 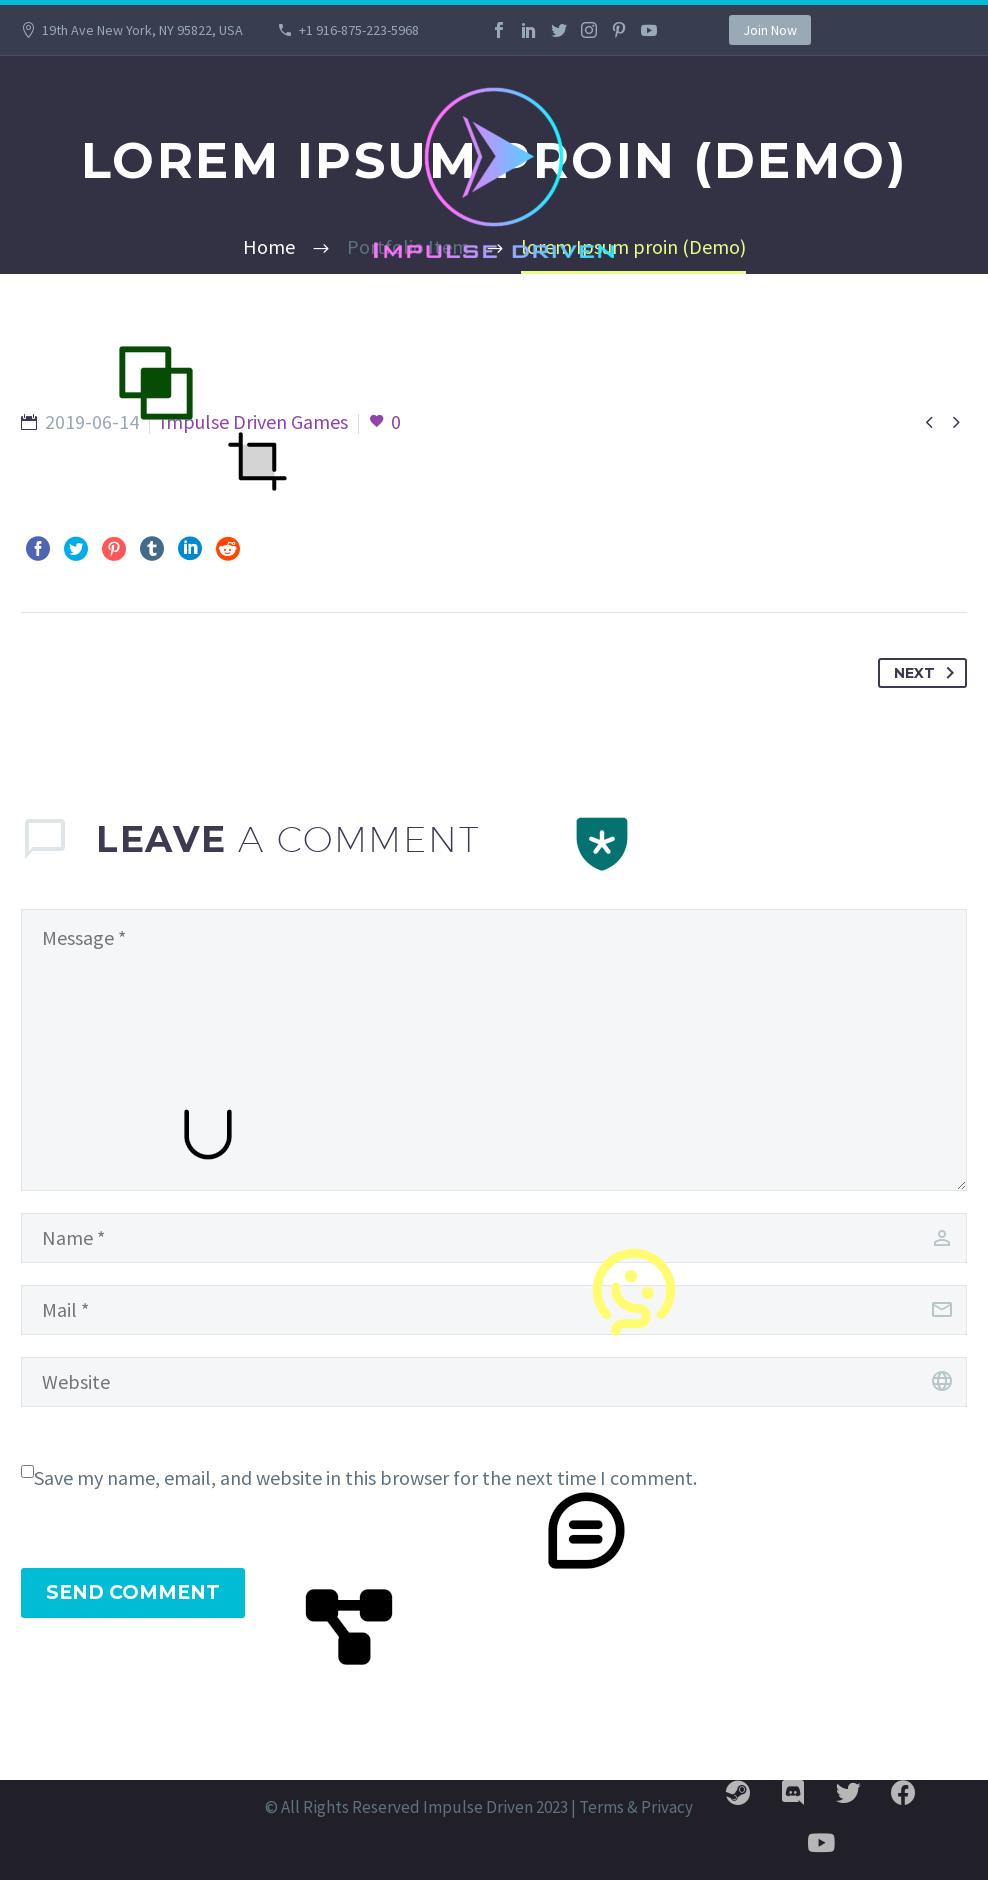 I want to click on combine or merge selected layers, so click(x=156, y=383).